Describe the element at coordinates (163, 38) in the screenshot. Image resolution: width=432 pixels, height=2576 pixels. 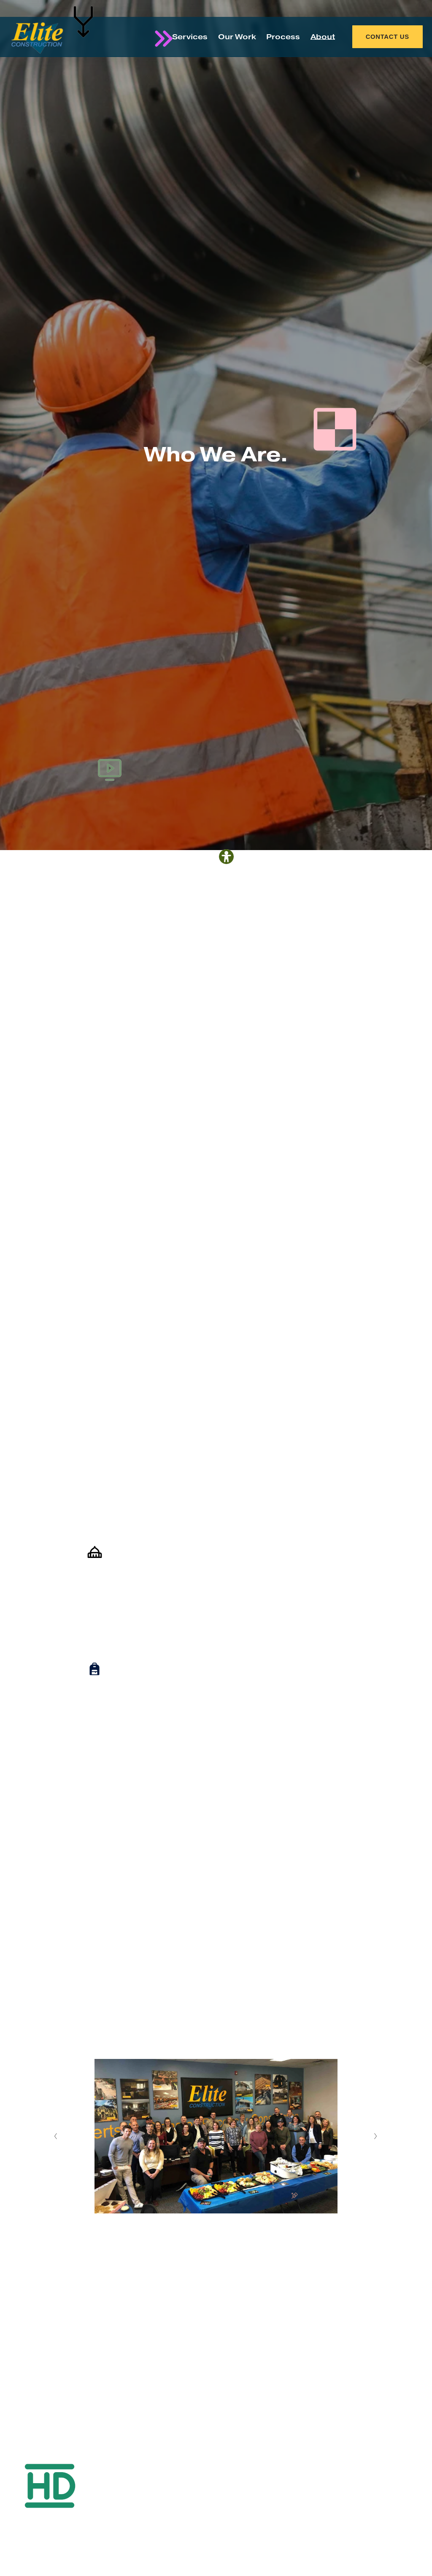
I see `skip forward or advance to next item` at that location.